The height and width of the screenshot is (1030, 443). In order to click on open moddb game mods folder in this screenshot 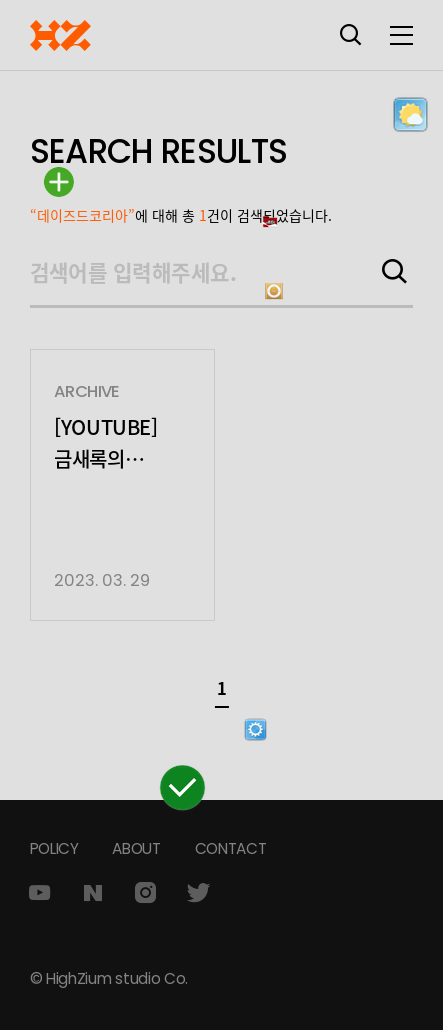, I will do `click(270, 222)`.